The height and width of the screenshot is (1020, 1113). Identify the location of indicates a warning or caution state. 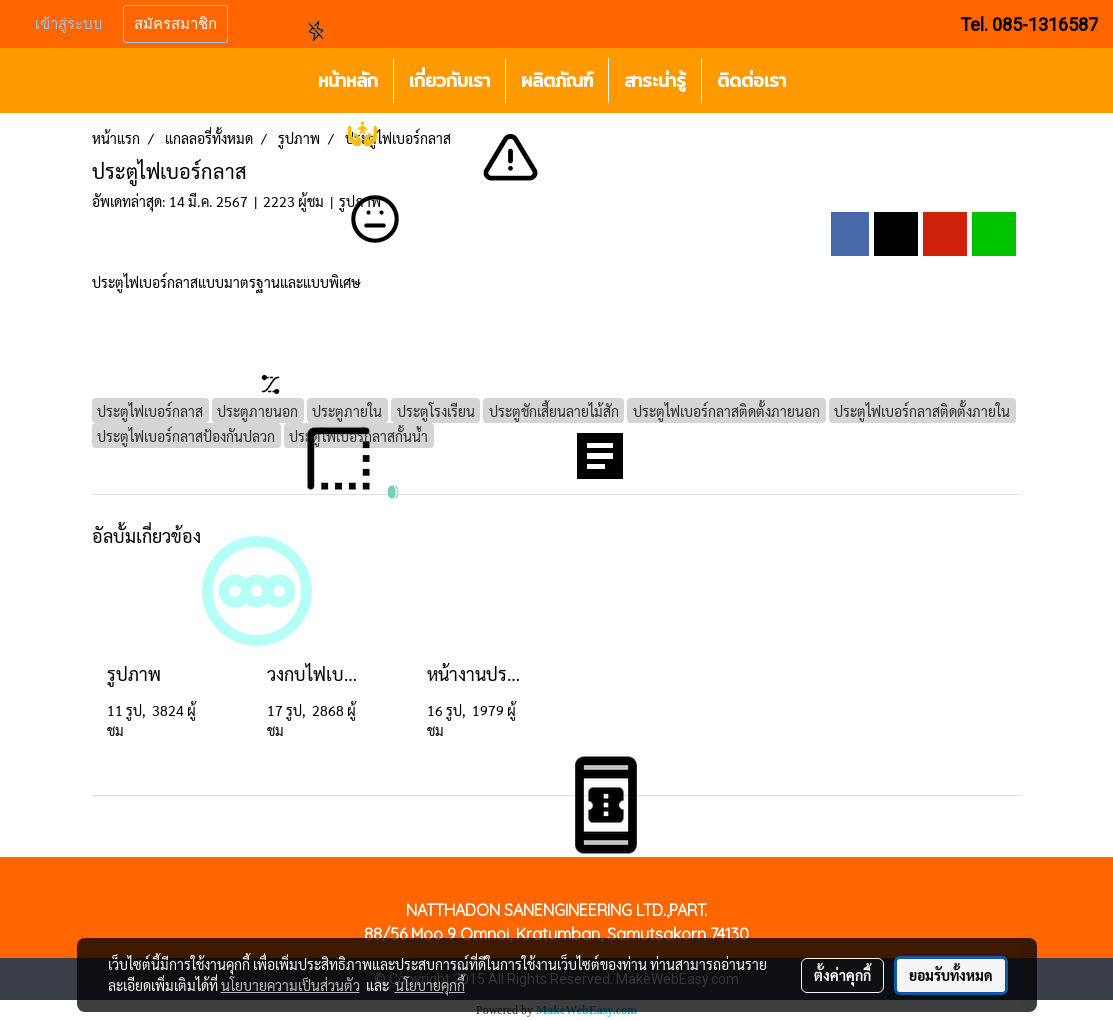
(510, 158).